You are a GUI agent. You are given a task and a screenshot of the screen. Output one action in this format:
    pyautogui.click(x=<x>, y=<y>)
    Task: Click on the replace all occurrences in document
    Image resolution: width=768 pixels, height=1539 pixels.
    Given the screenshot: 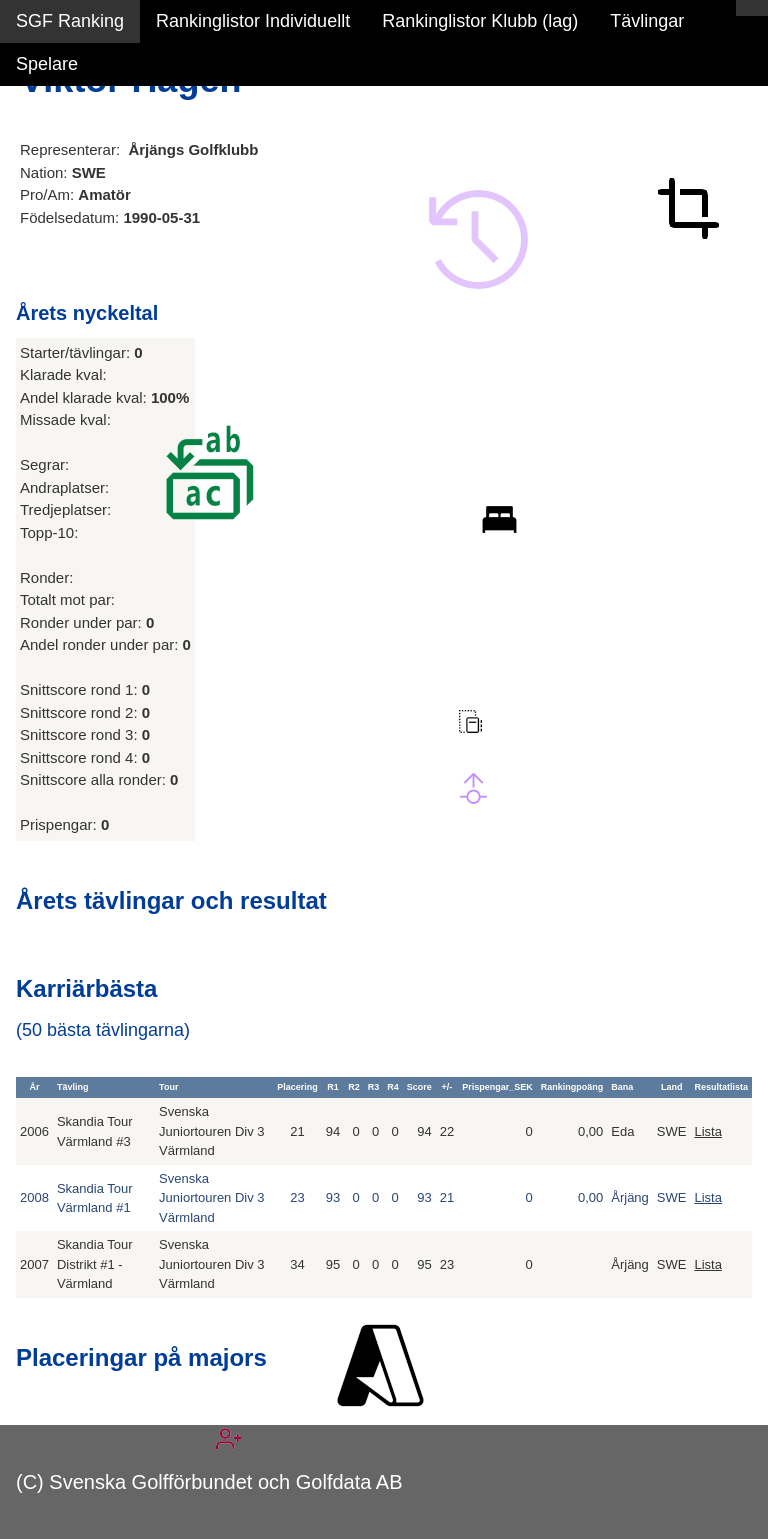 What is the action you would take?
    pyautogui.click(x=206, y=472)
    